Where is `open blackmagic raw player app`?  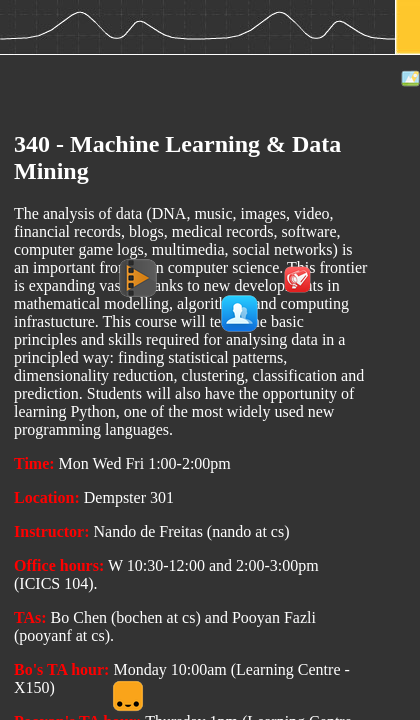
open blackmagic raw player app is located at coordinates (138, 278).